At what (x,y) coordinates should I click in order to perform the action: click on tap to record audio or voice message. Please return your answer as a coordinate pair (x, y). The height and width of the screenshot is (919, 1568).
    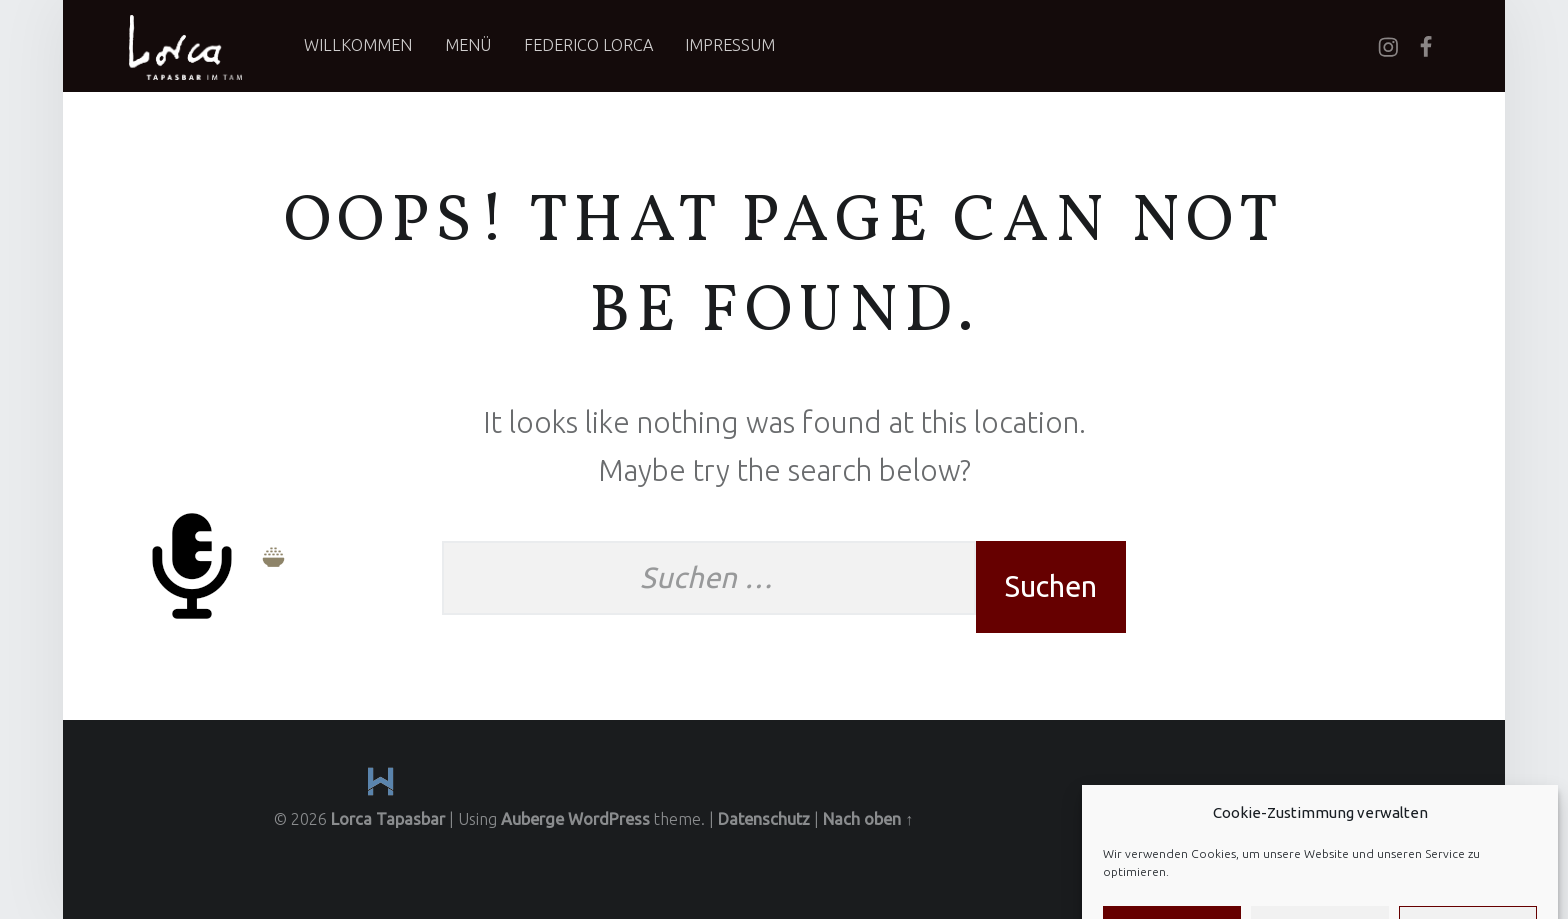
    Looking at the image, I should click on (192, 566).